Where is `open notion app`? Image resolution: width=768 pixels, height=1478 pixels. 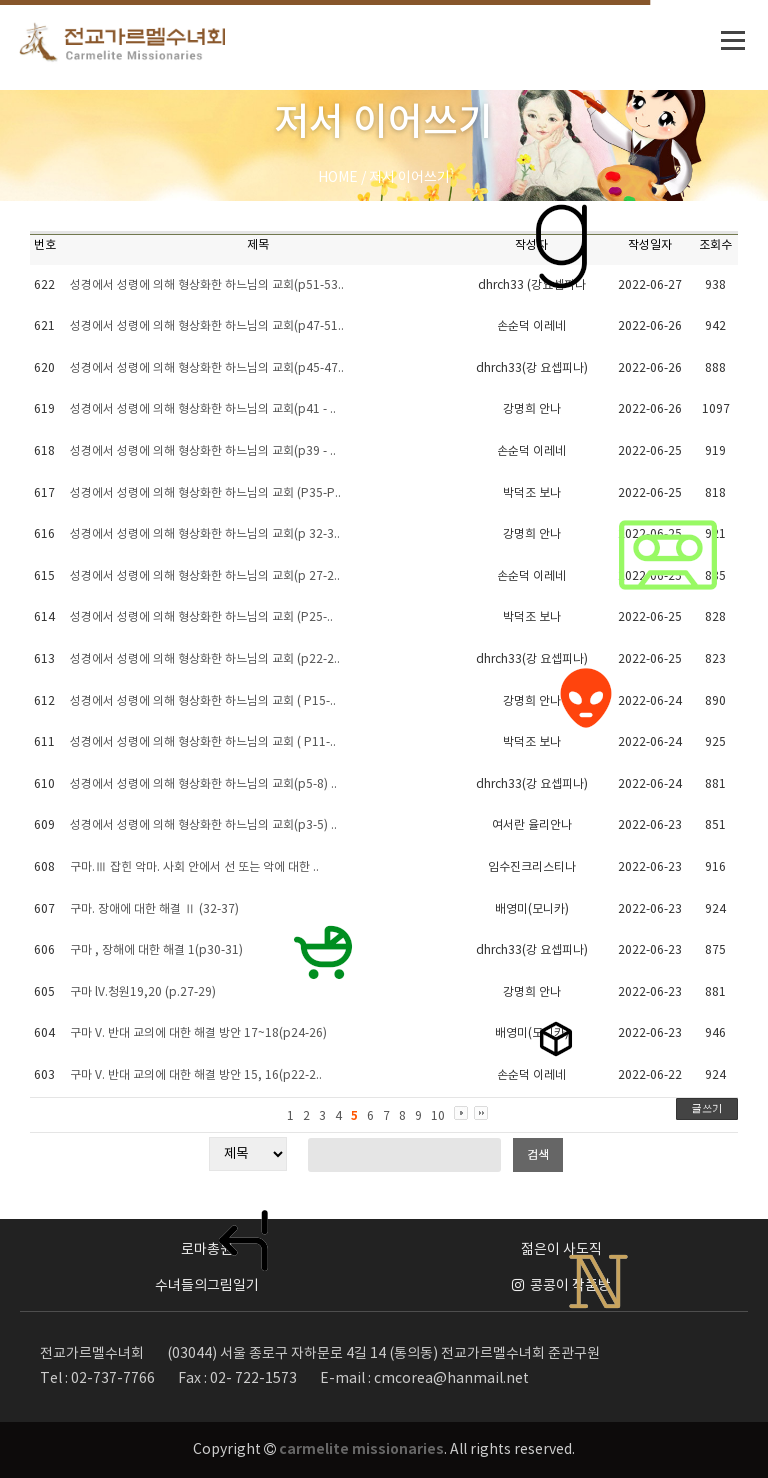
open notion app is located at coordinates (598, 1281).